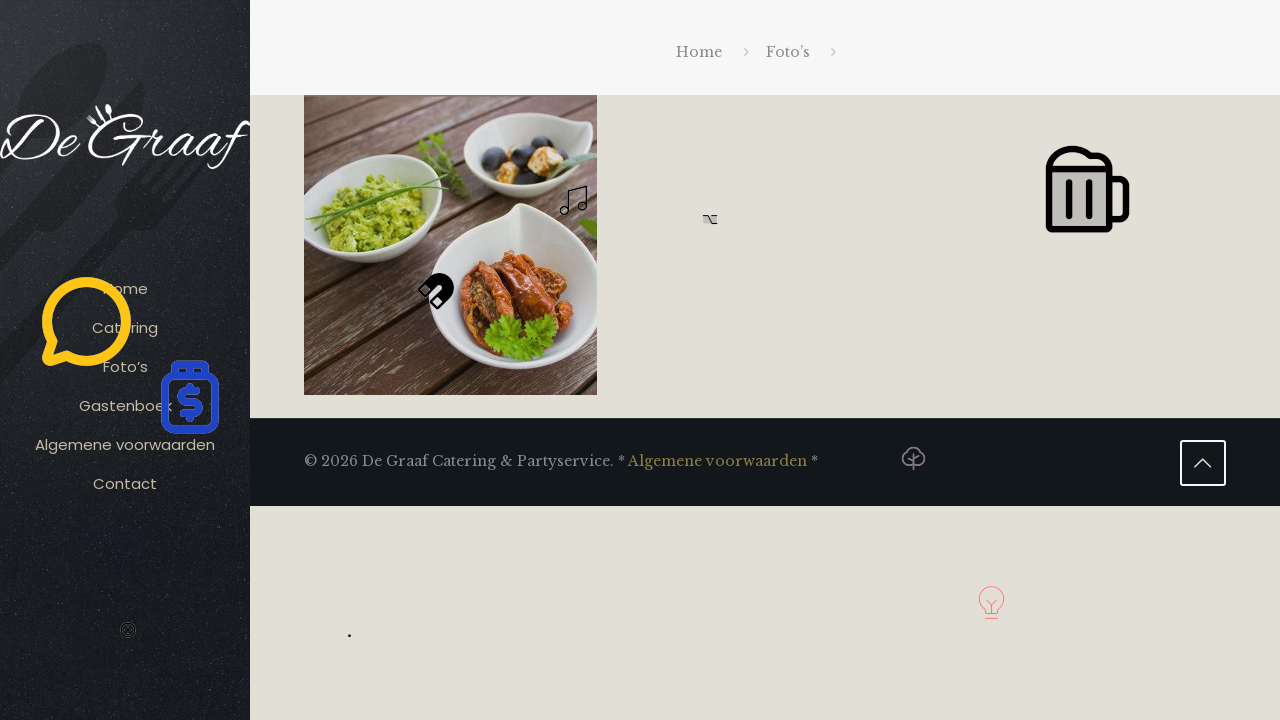 This screenshot has height=720, width=1280. I want to click on add a new item, so click(128, 630).